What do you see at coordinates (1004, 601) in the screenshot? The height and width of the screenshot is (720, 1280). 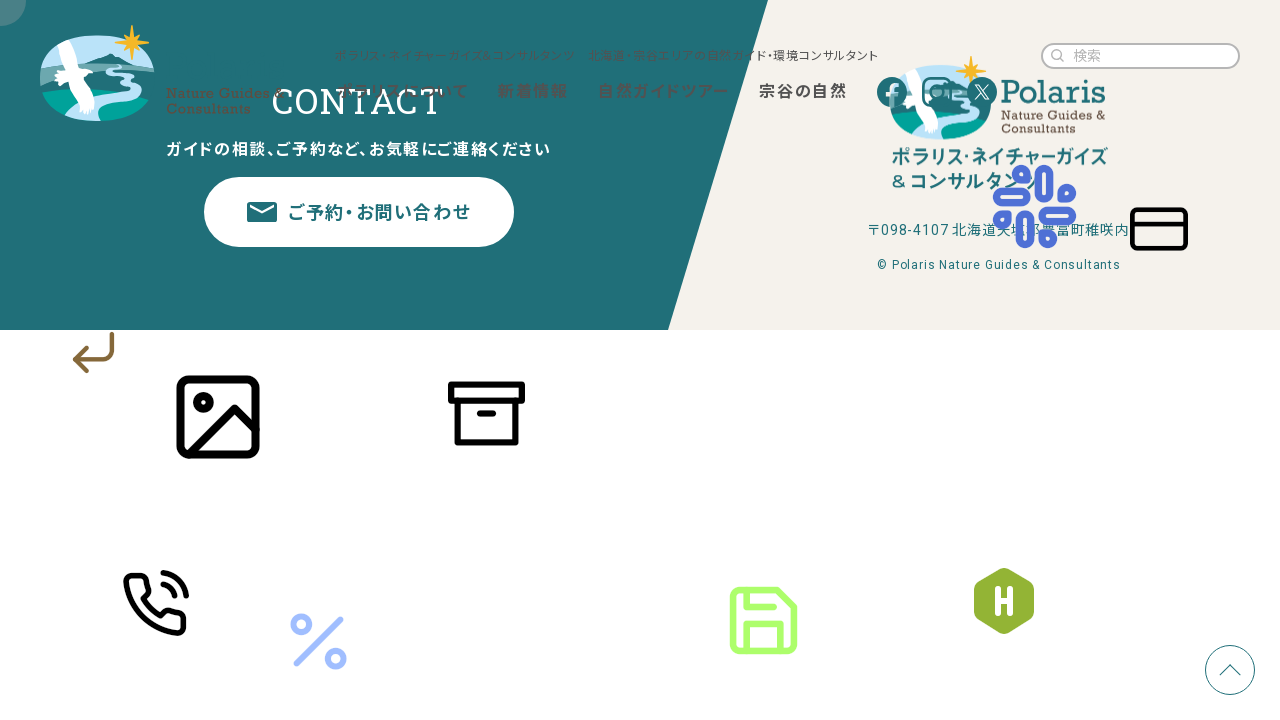 I see `access help or documentation` at bounding box center [1004, 601].